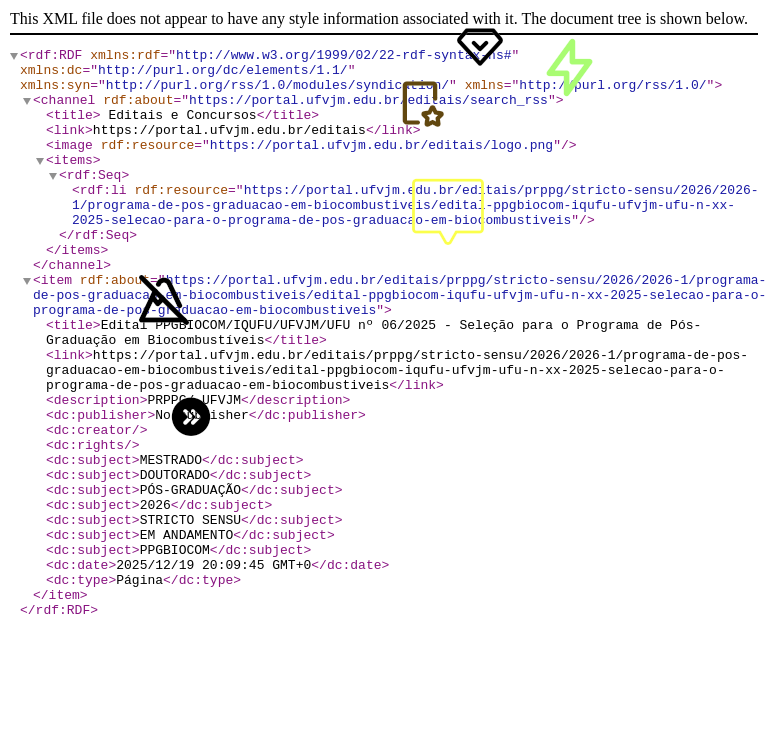  Describe the element at coordinates (480, 45) in the screenshot. I see `open my oppo account or services` at that location.